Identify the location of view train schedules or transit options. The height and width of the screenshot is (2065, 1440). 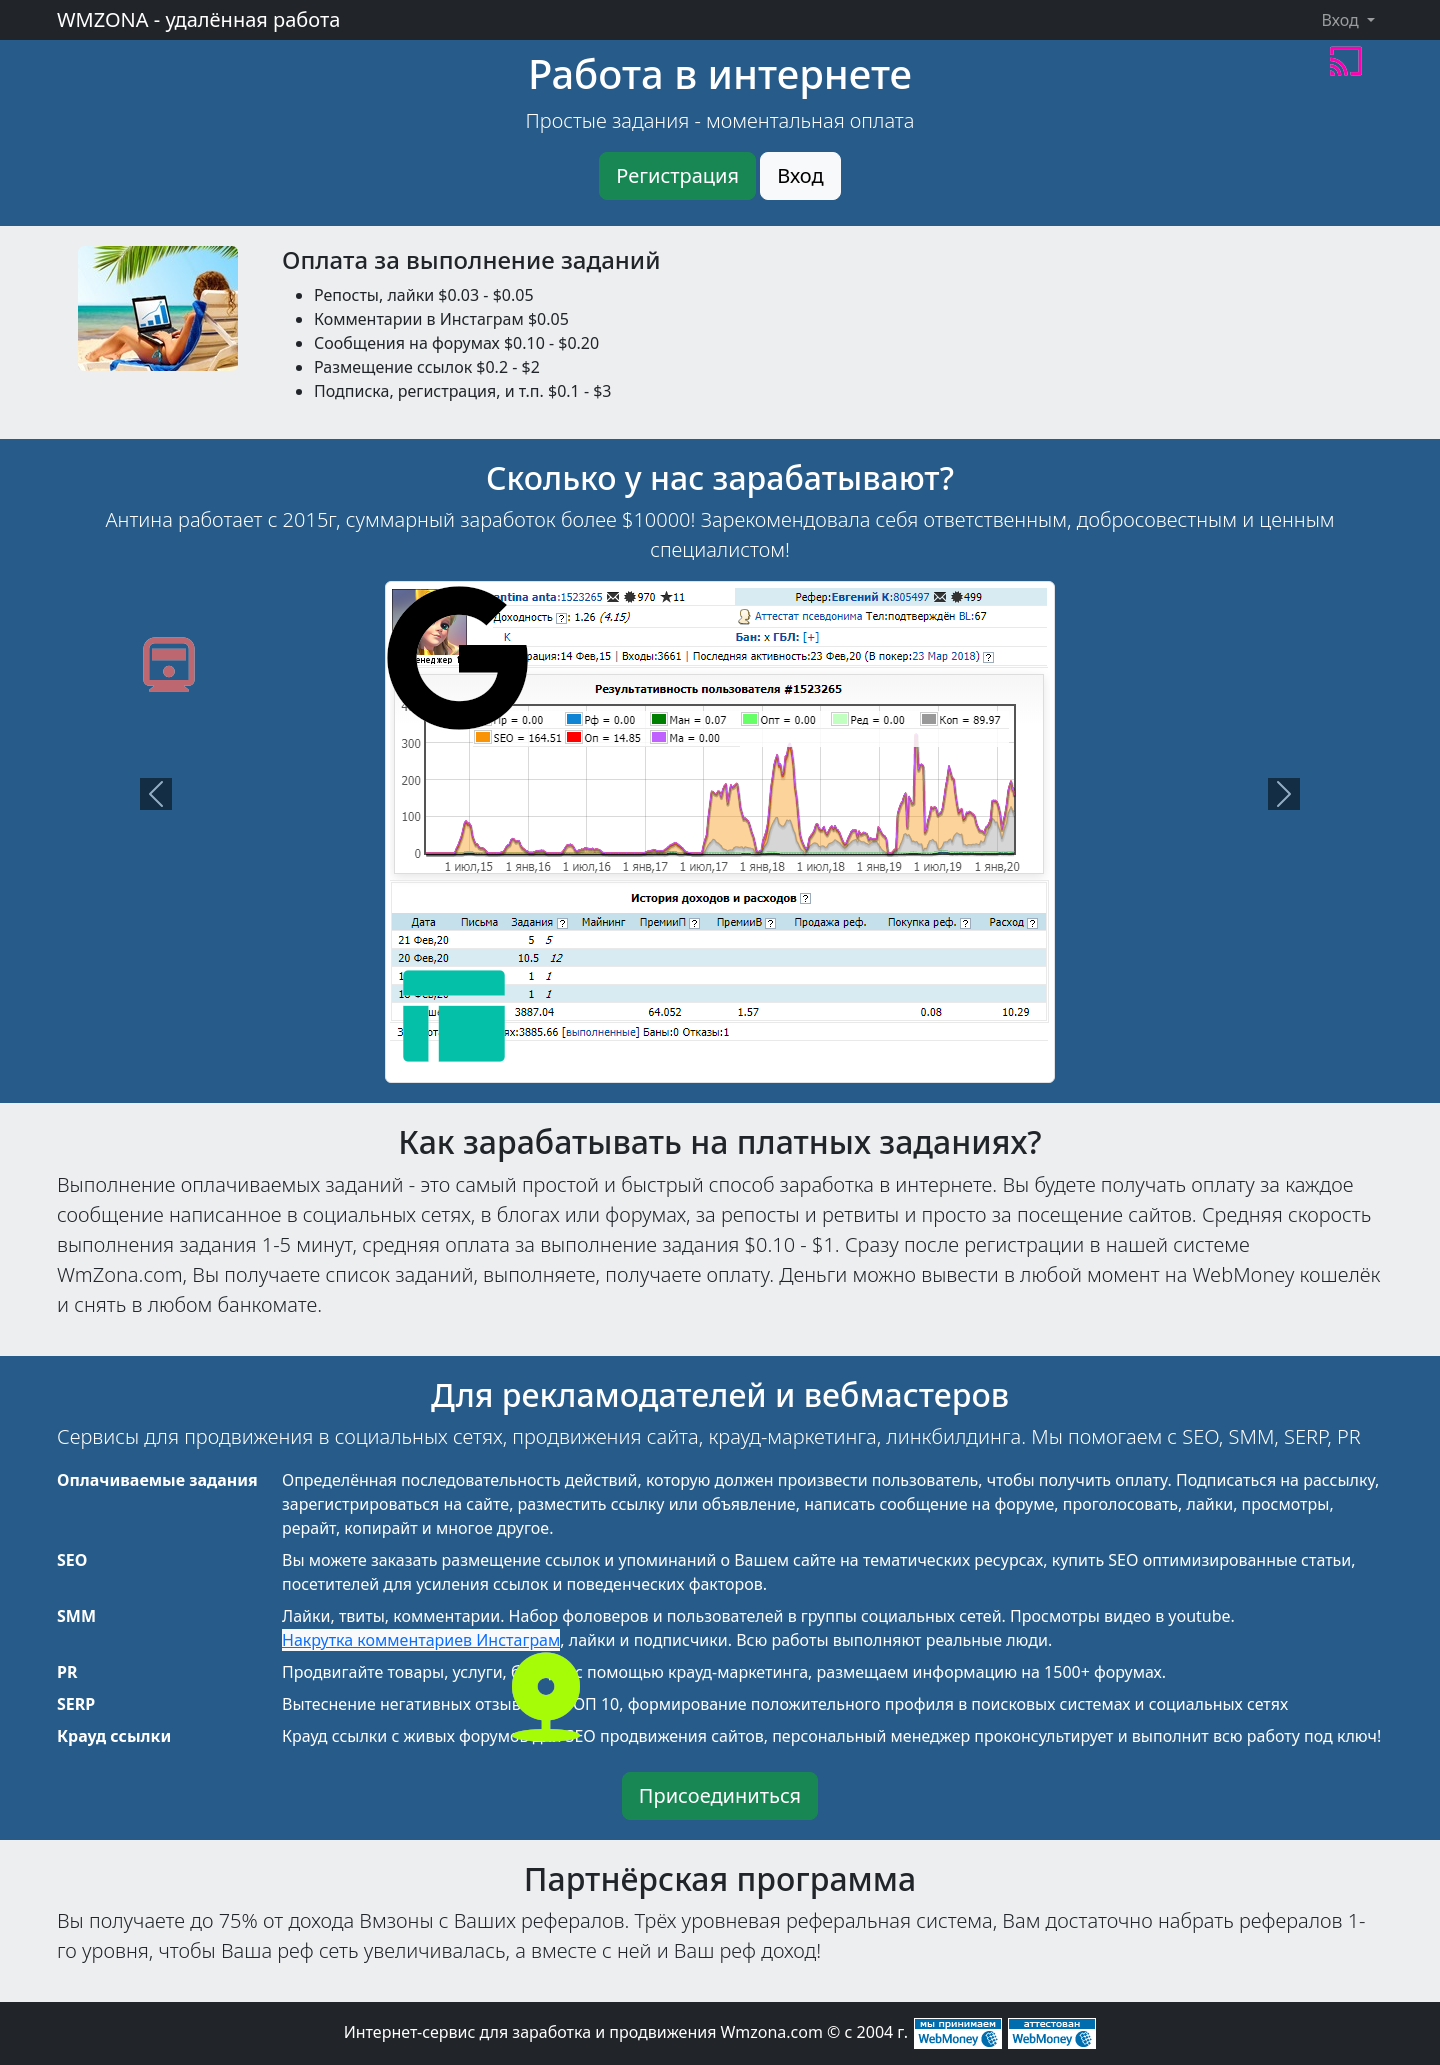
(169, 663).